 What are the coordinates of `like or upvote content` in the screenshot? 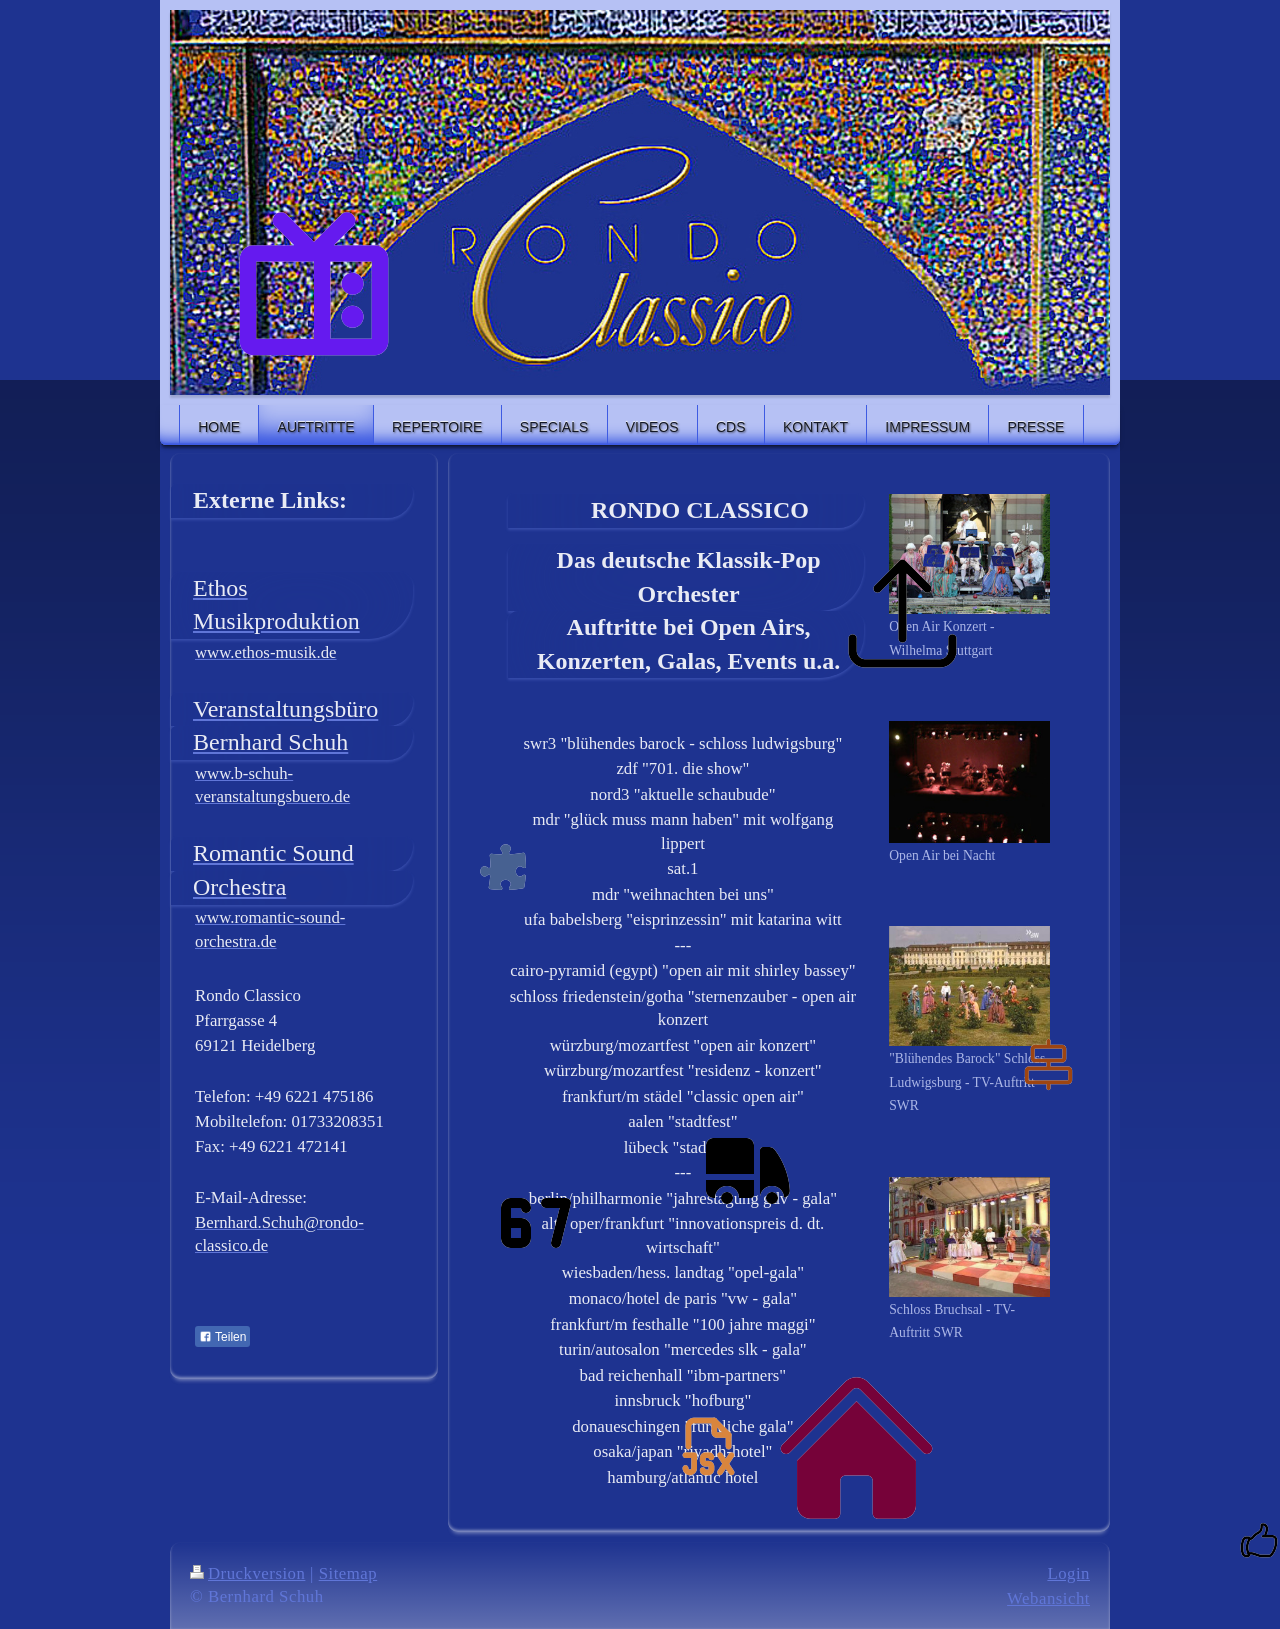 It's located at (1259, 1542).